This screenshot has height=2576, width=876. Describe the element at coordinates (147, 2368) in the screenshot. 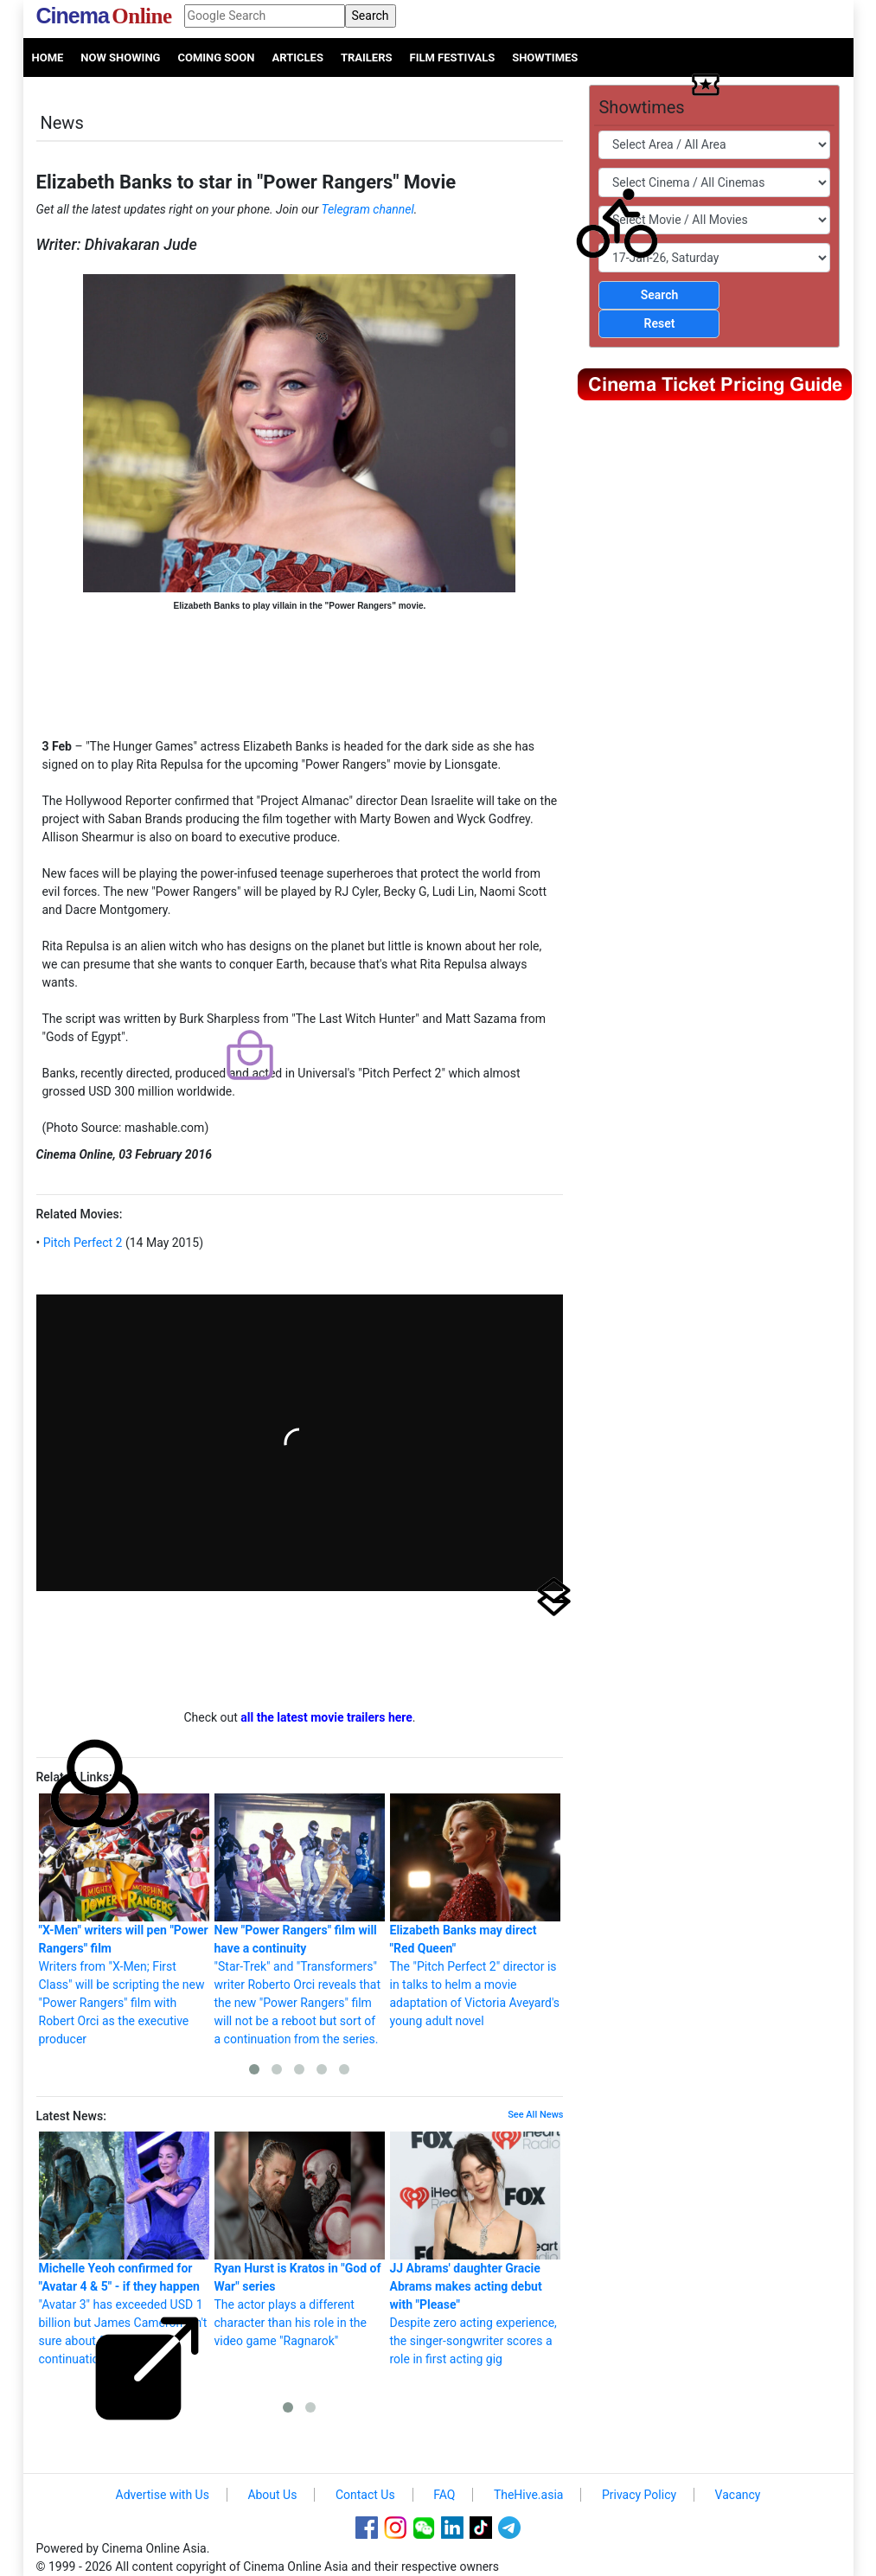

I see `open link in a new window` at that location.